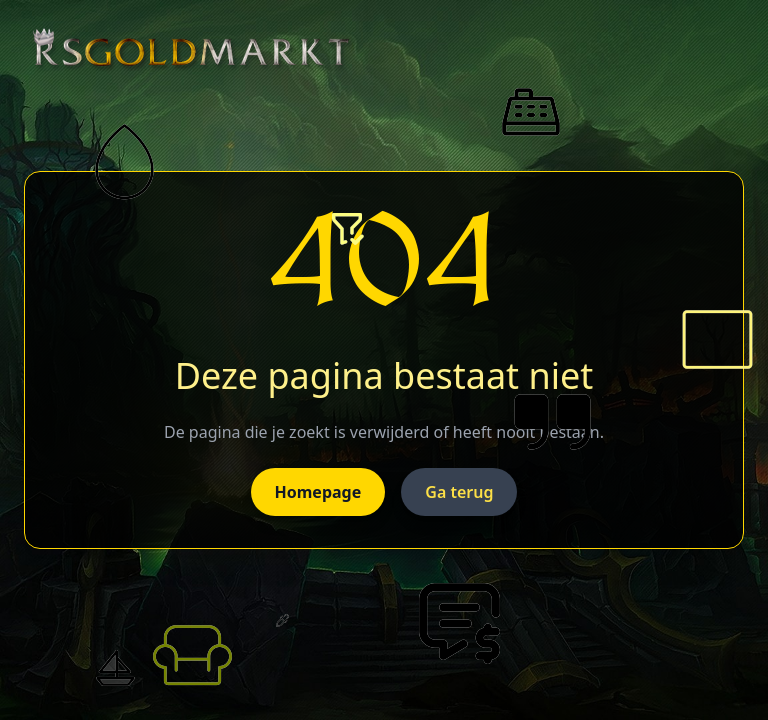  What do you see at coordinates (192, 656) in the screenshot?
I see `browse furniture or home decor items` at bounding box center [192, 656].